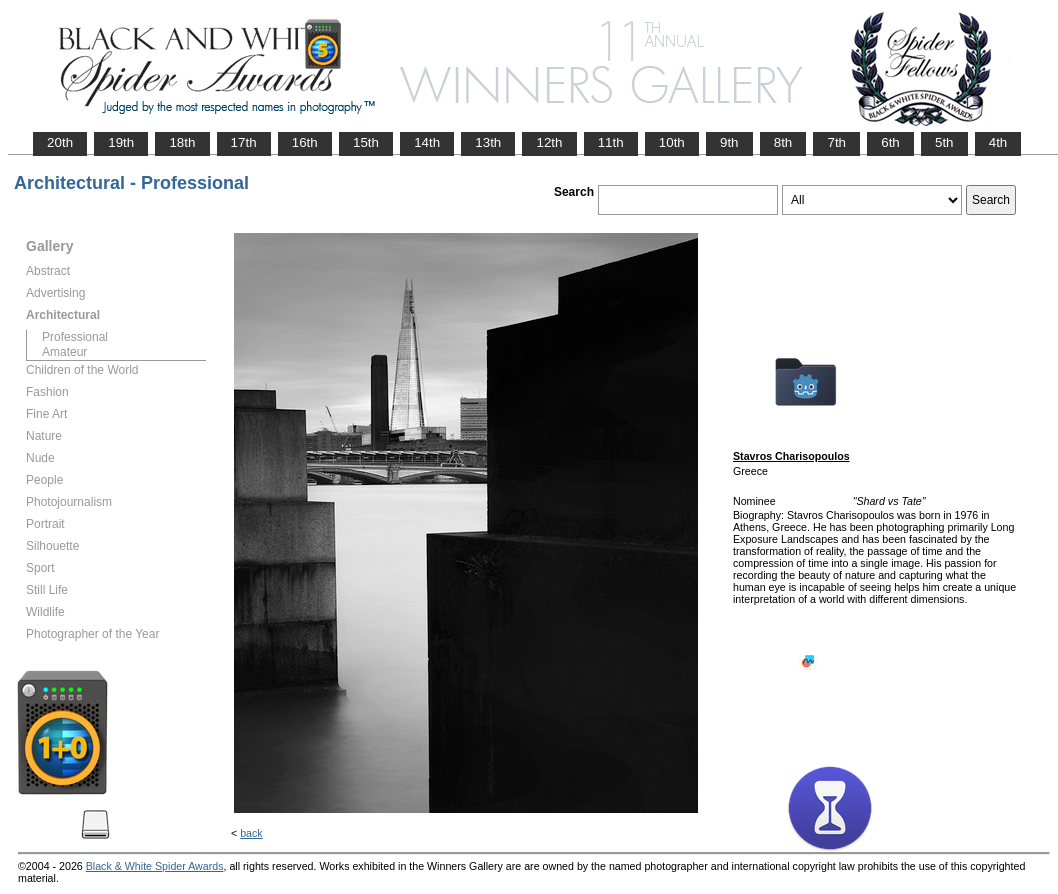 The image size is (1058, 894). I want to click on folder containing Godot game engine project files, so click(805, 383).